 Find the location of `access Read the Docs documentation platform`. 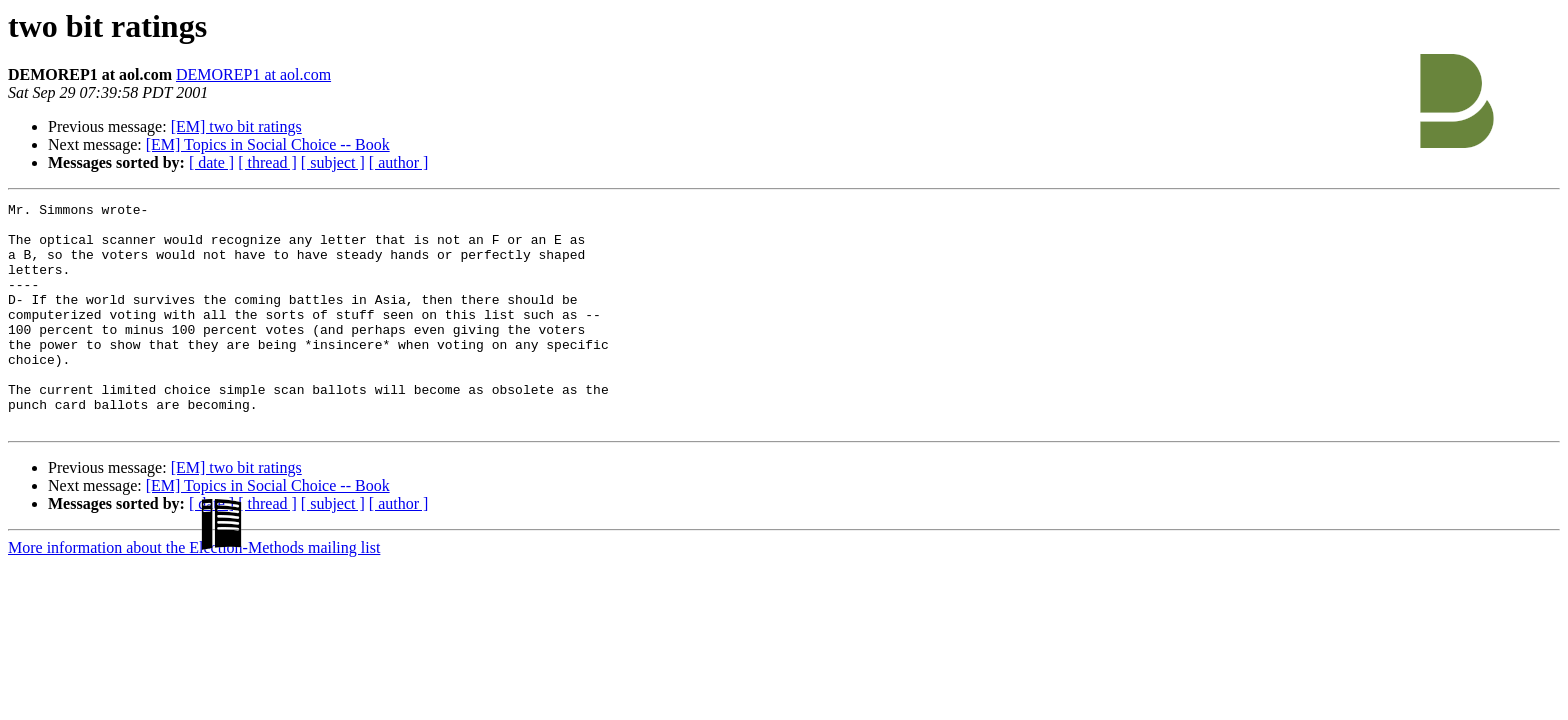

access Read the Docs documentation platform is located at coordinates (221, 524).